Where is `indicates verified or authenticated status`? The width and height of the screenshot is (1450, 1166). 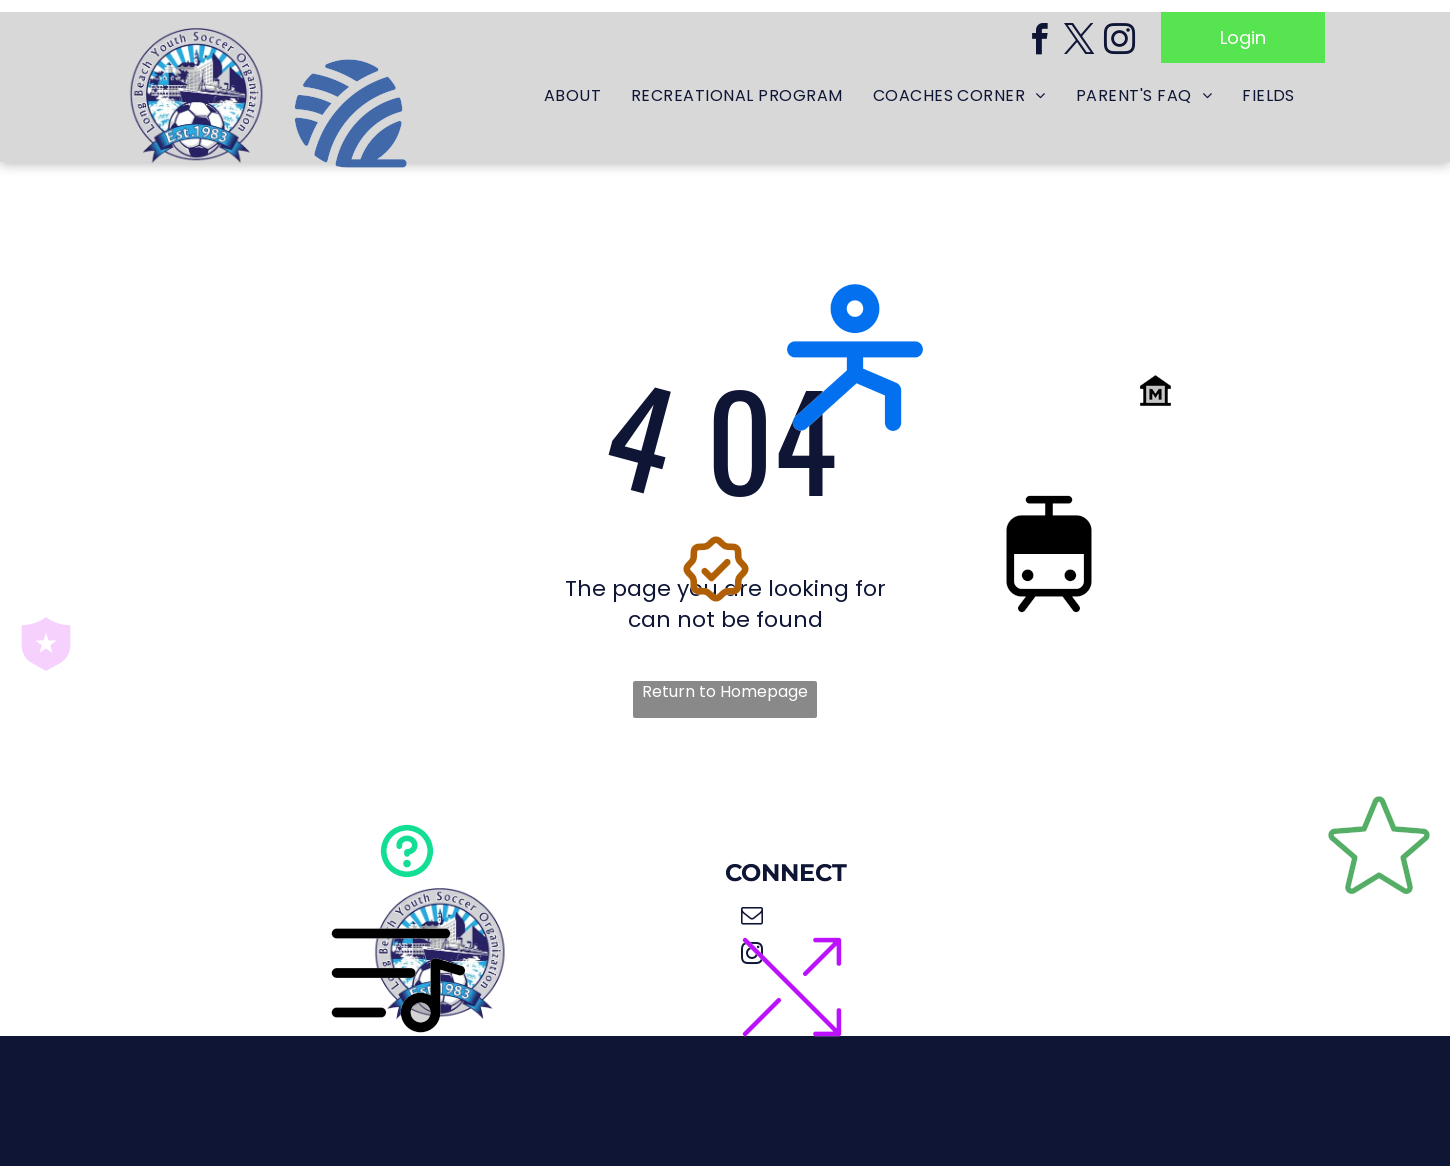 indicates verified or authenticated status is located at coordinates (716, 569).